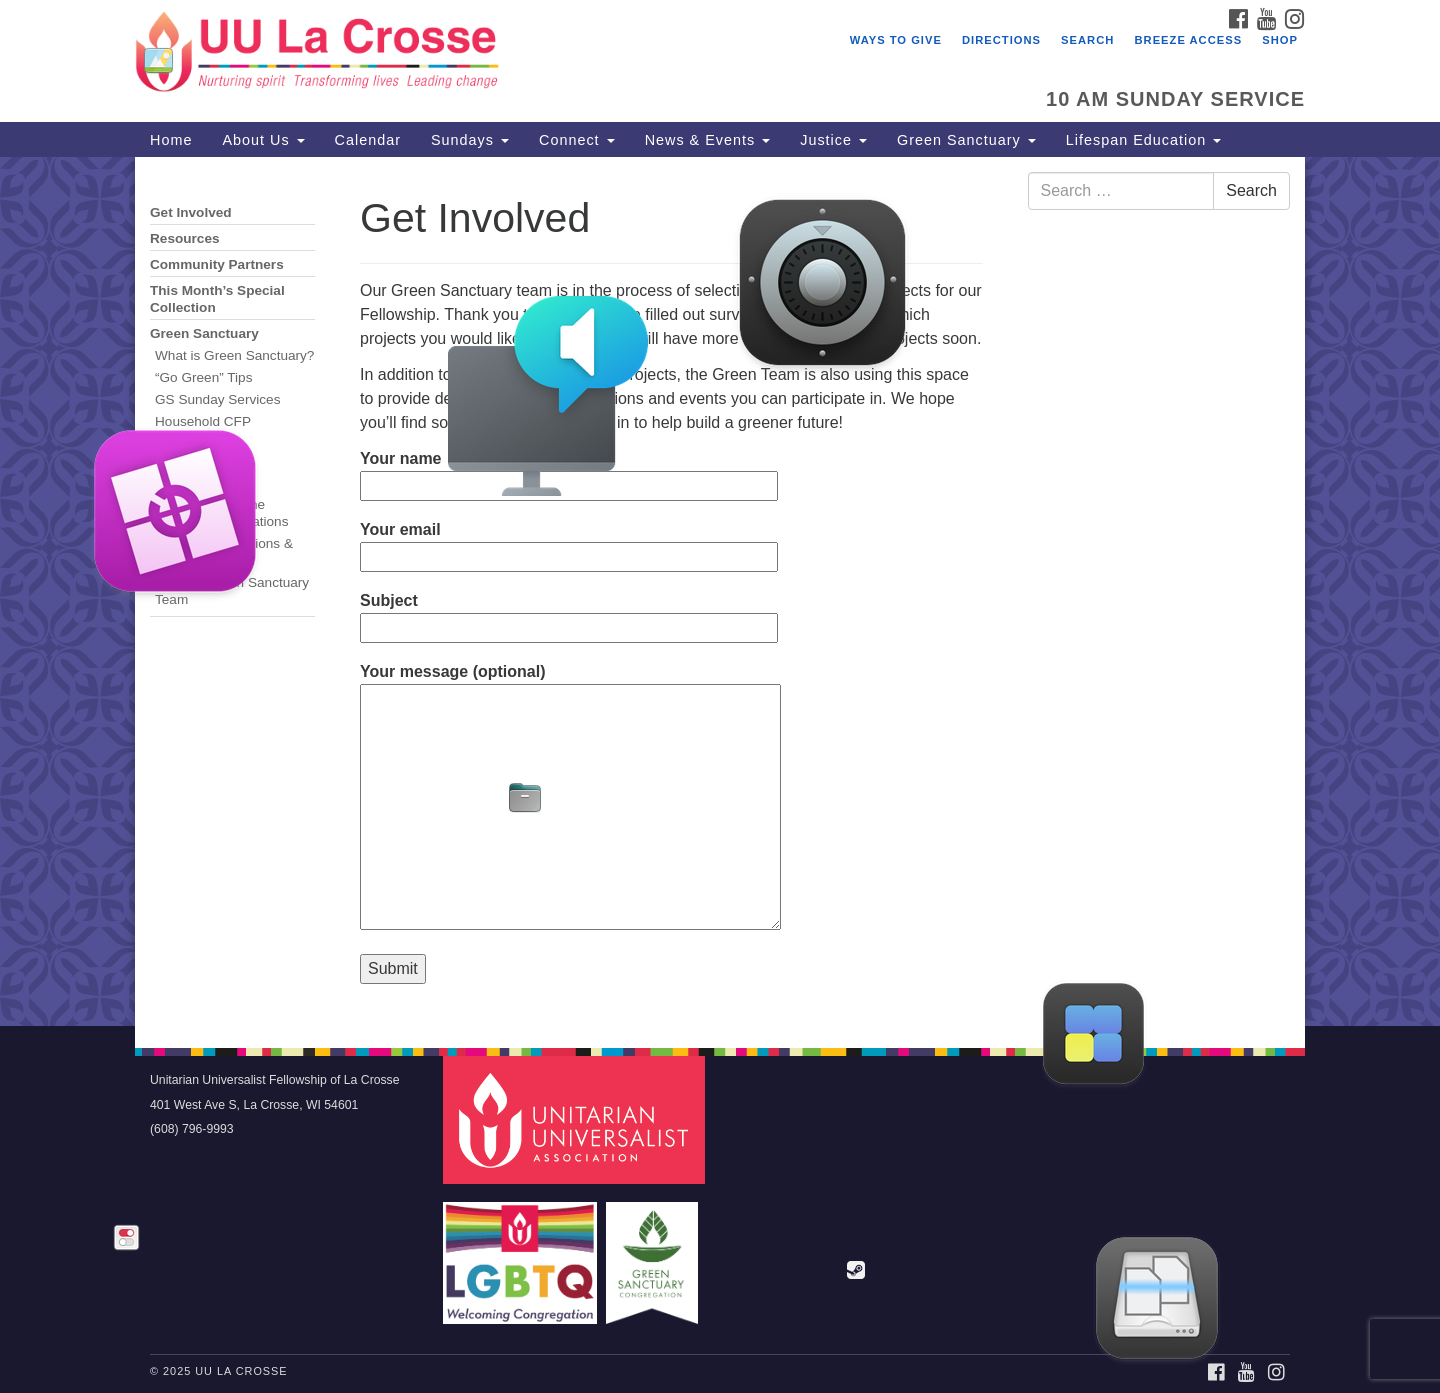 Image resolution: width=1440 pixels, height=1393 pixels. I want to click on open skanpage document scanning app, so click(1157, 1298).